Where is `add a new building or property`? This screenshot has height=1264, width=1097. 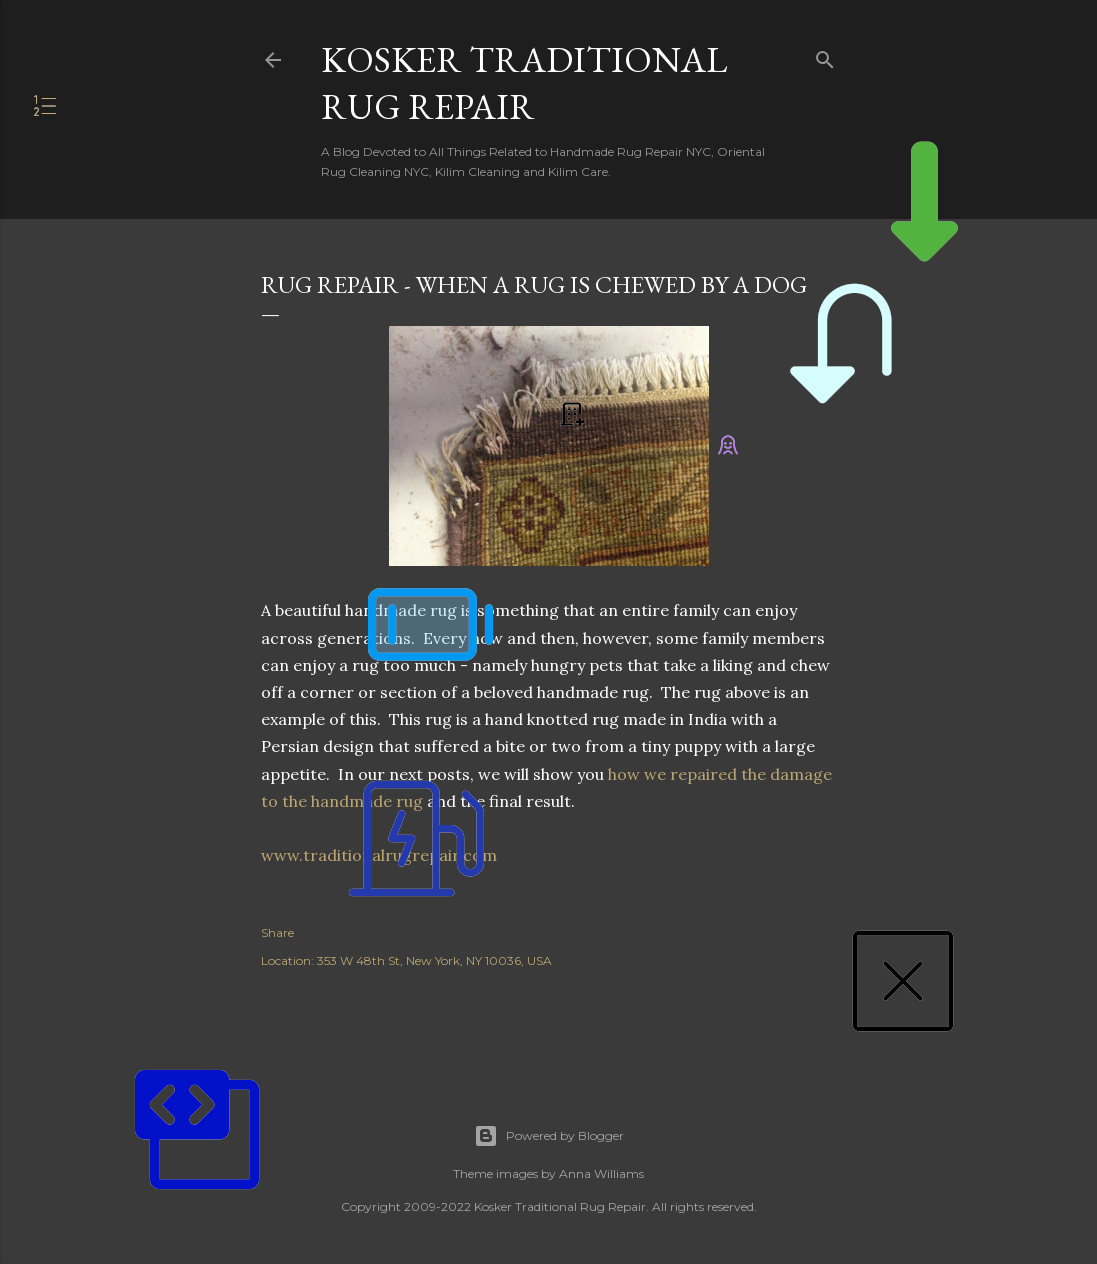 add a new building or property is located at coordinates (572, 414).